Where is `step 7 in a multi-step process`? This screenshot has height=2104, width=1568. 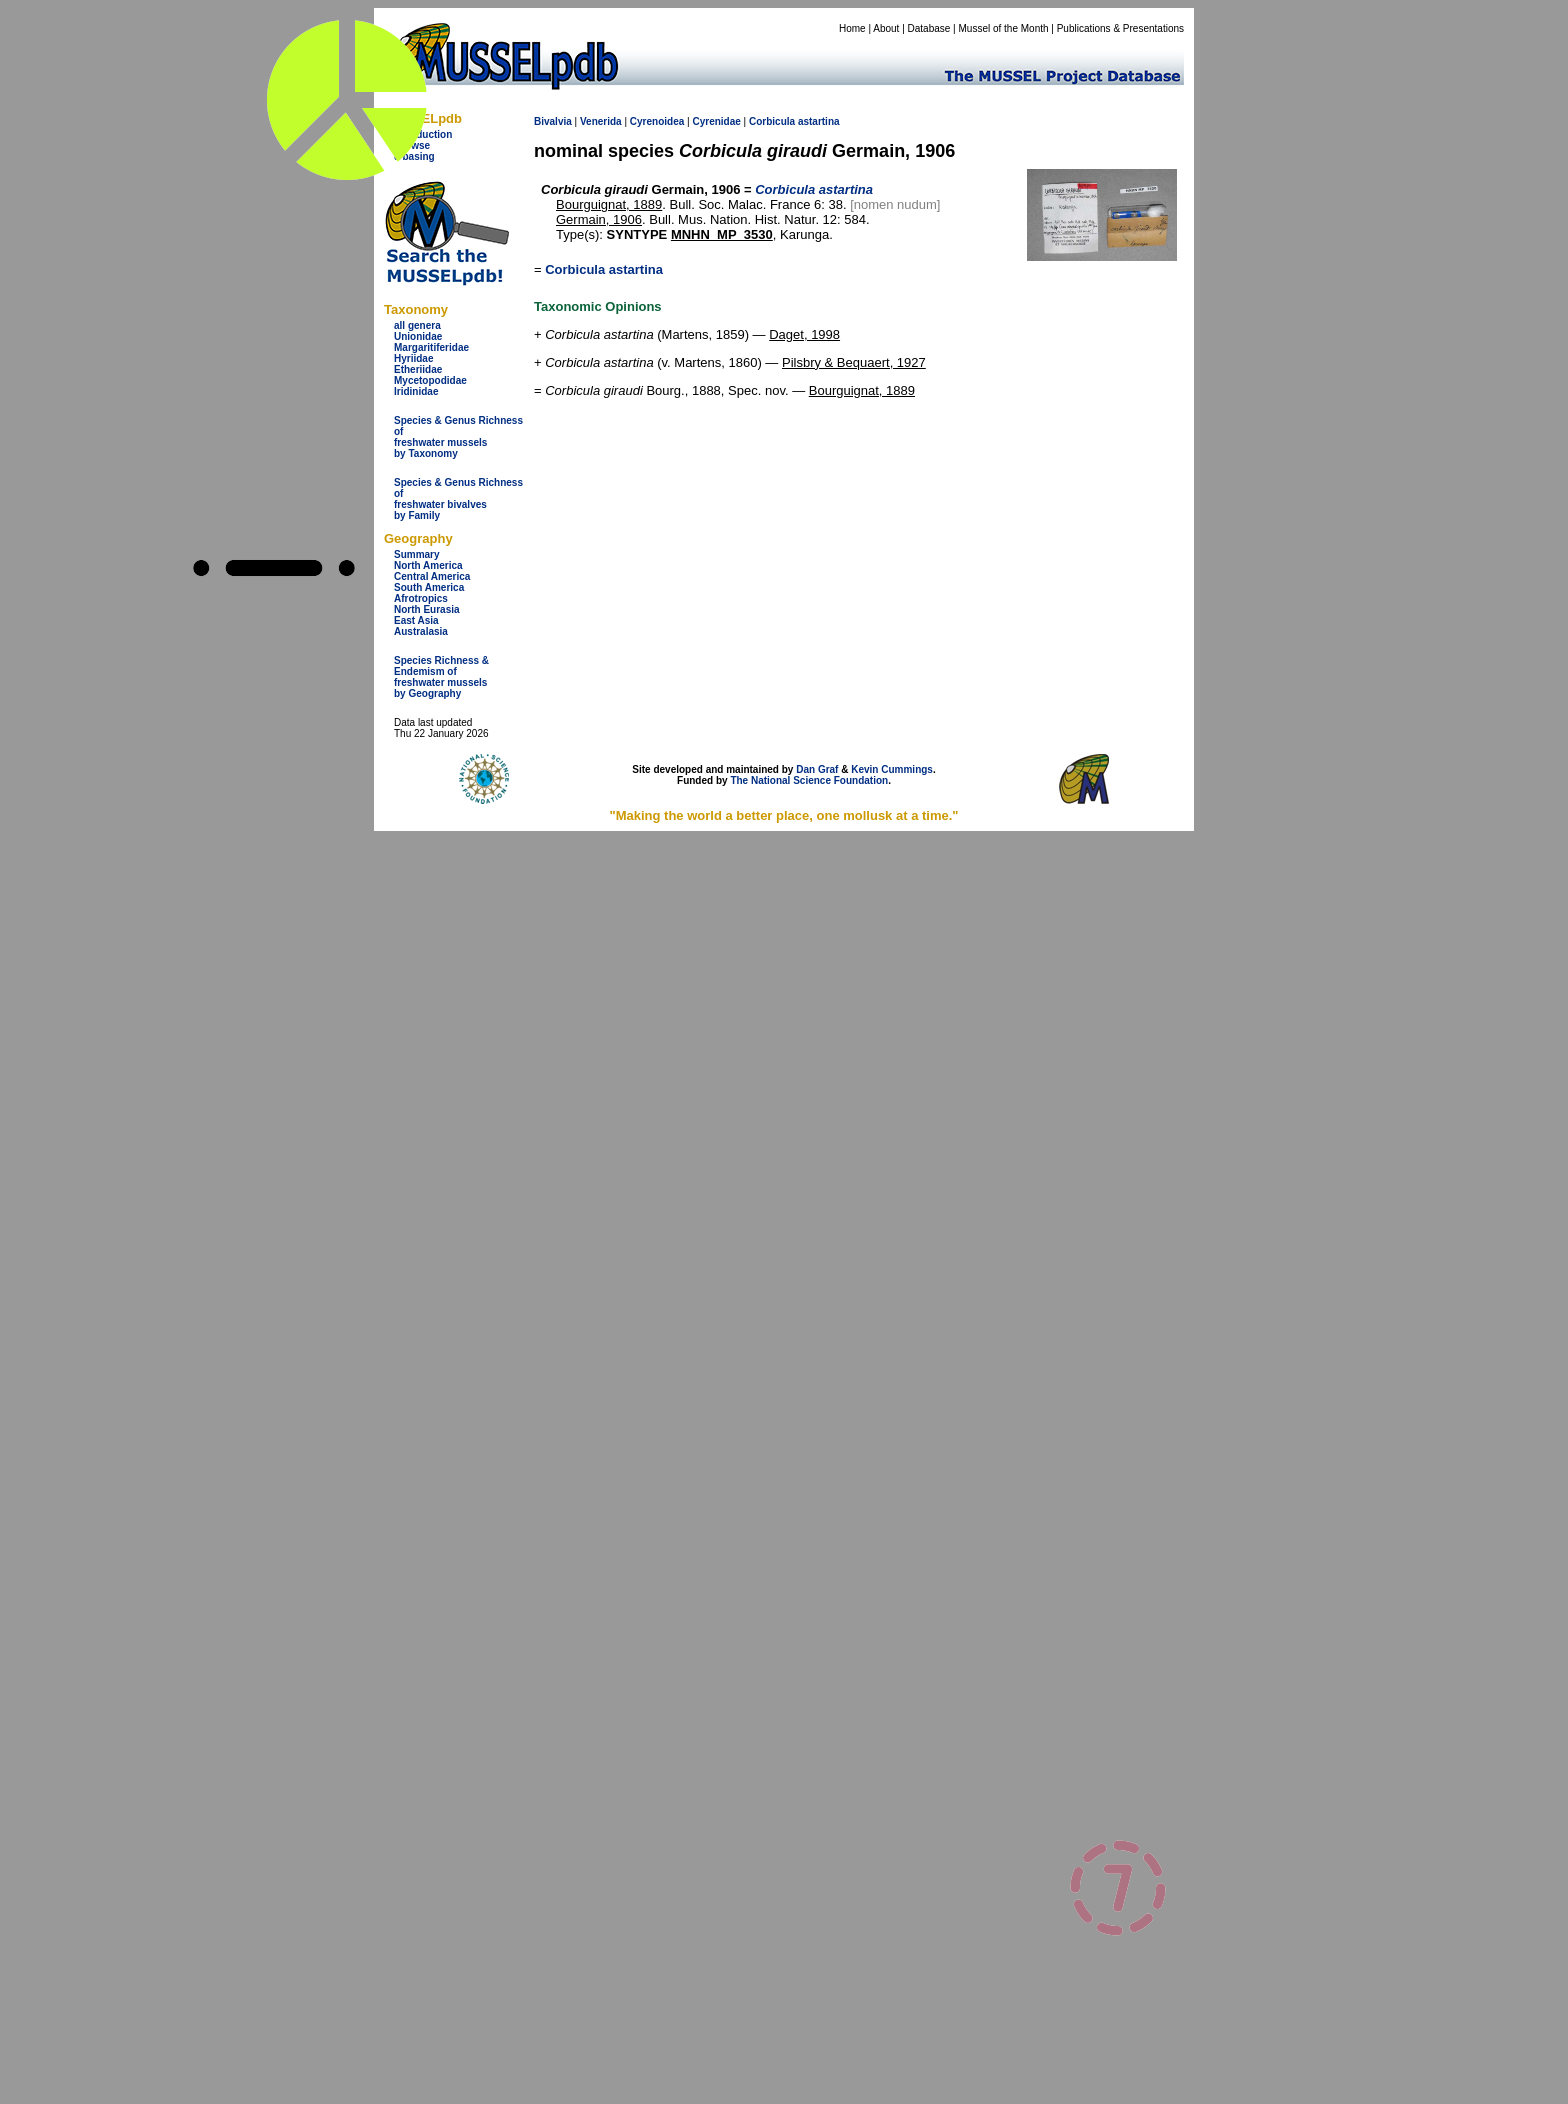
step 7 in a multi-step process is located at coordinates (1118, 1888).